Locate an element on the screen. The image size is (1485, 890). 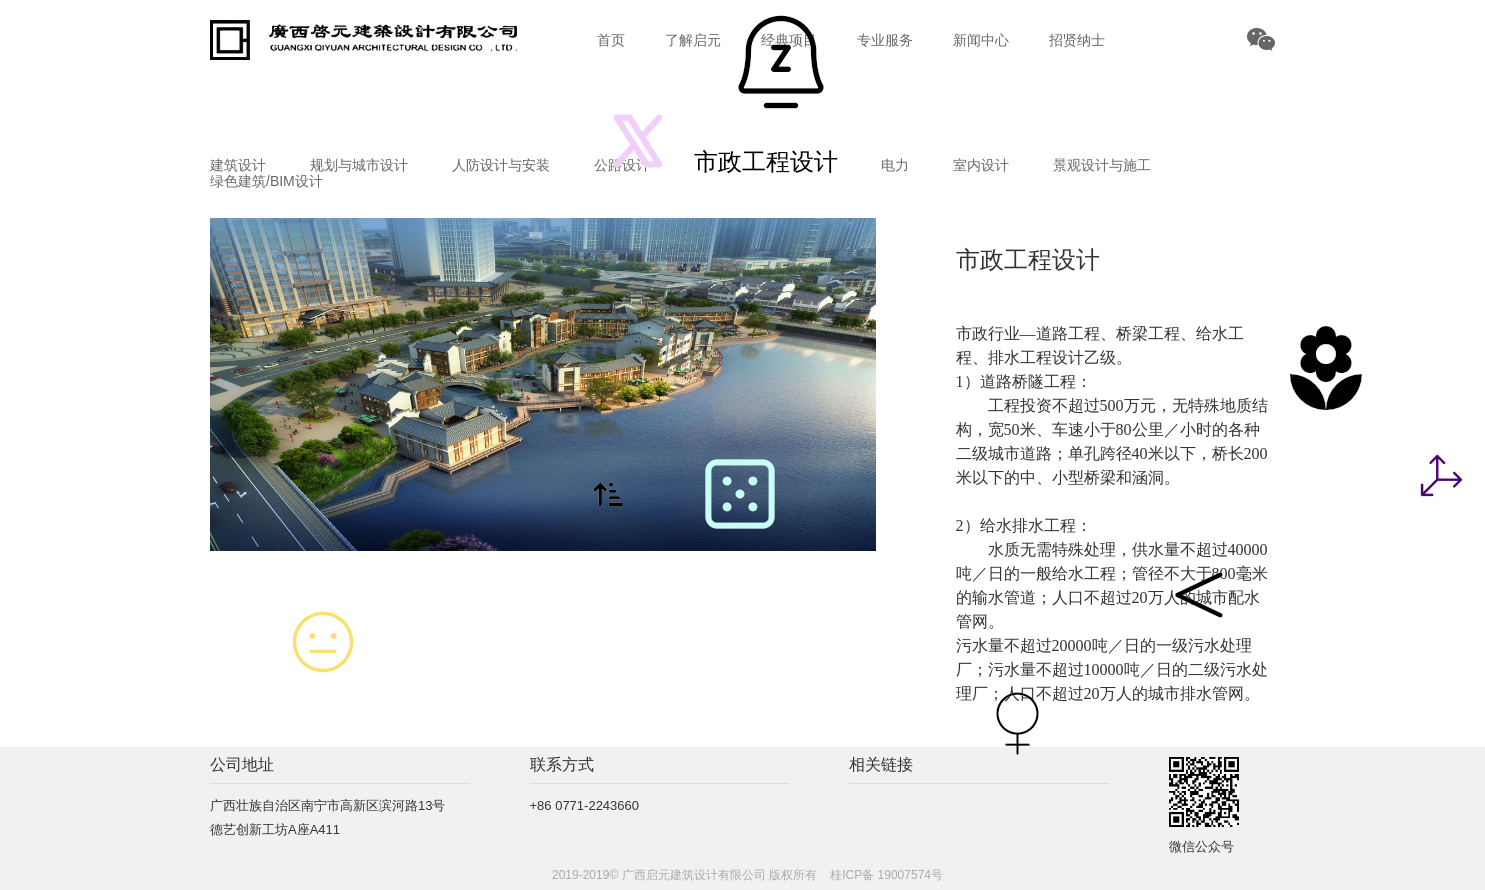
roll dice or generate random number is located at coordinates (740, 494).